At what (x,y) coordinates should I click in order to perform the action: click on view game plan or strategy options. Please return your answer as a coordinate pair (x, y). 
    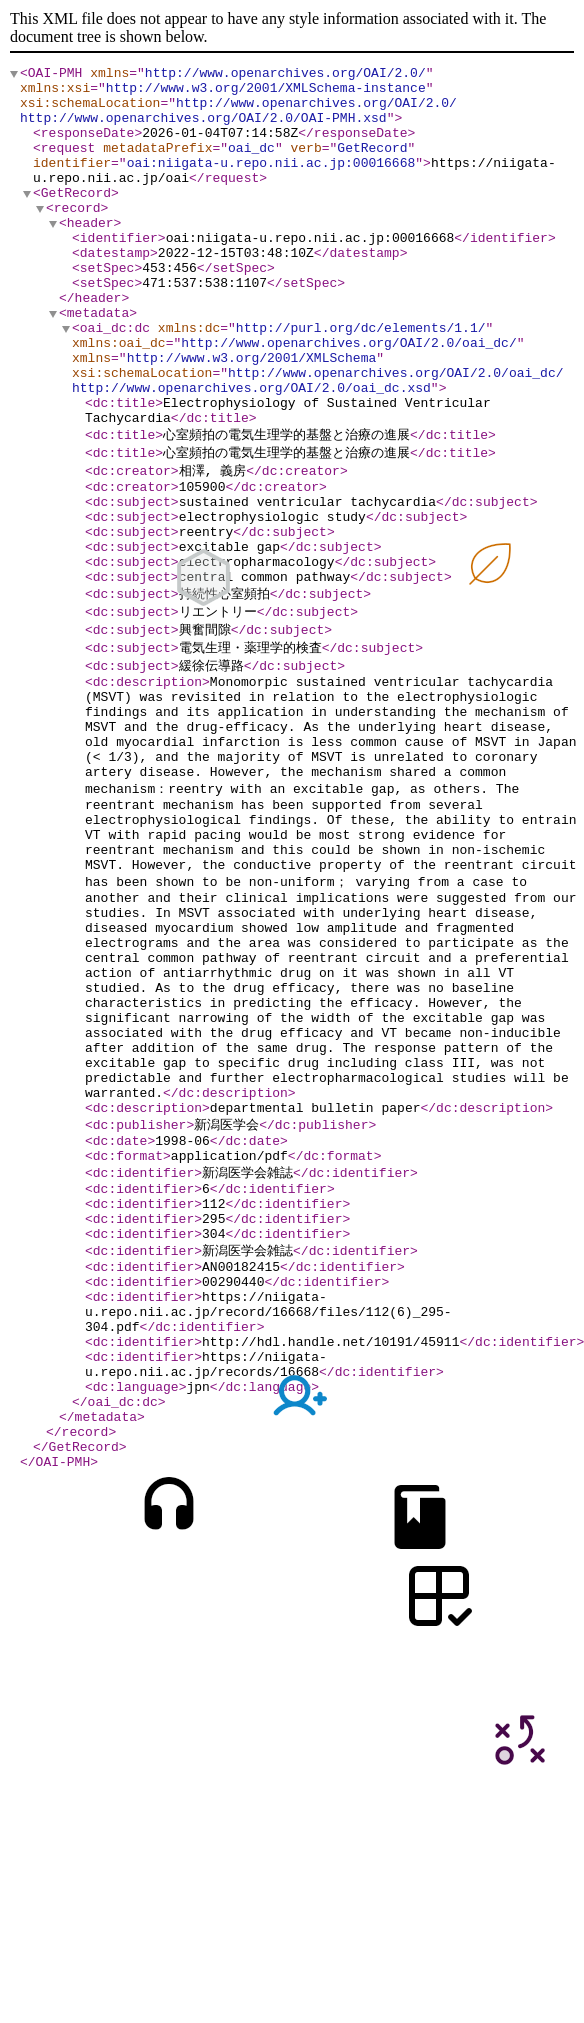
    Looking at the image, I should click on (518, 1740).